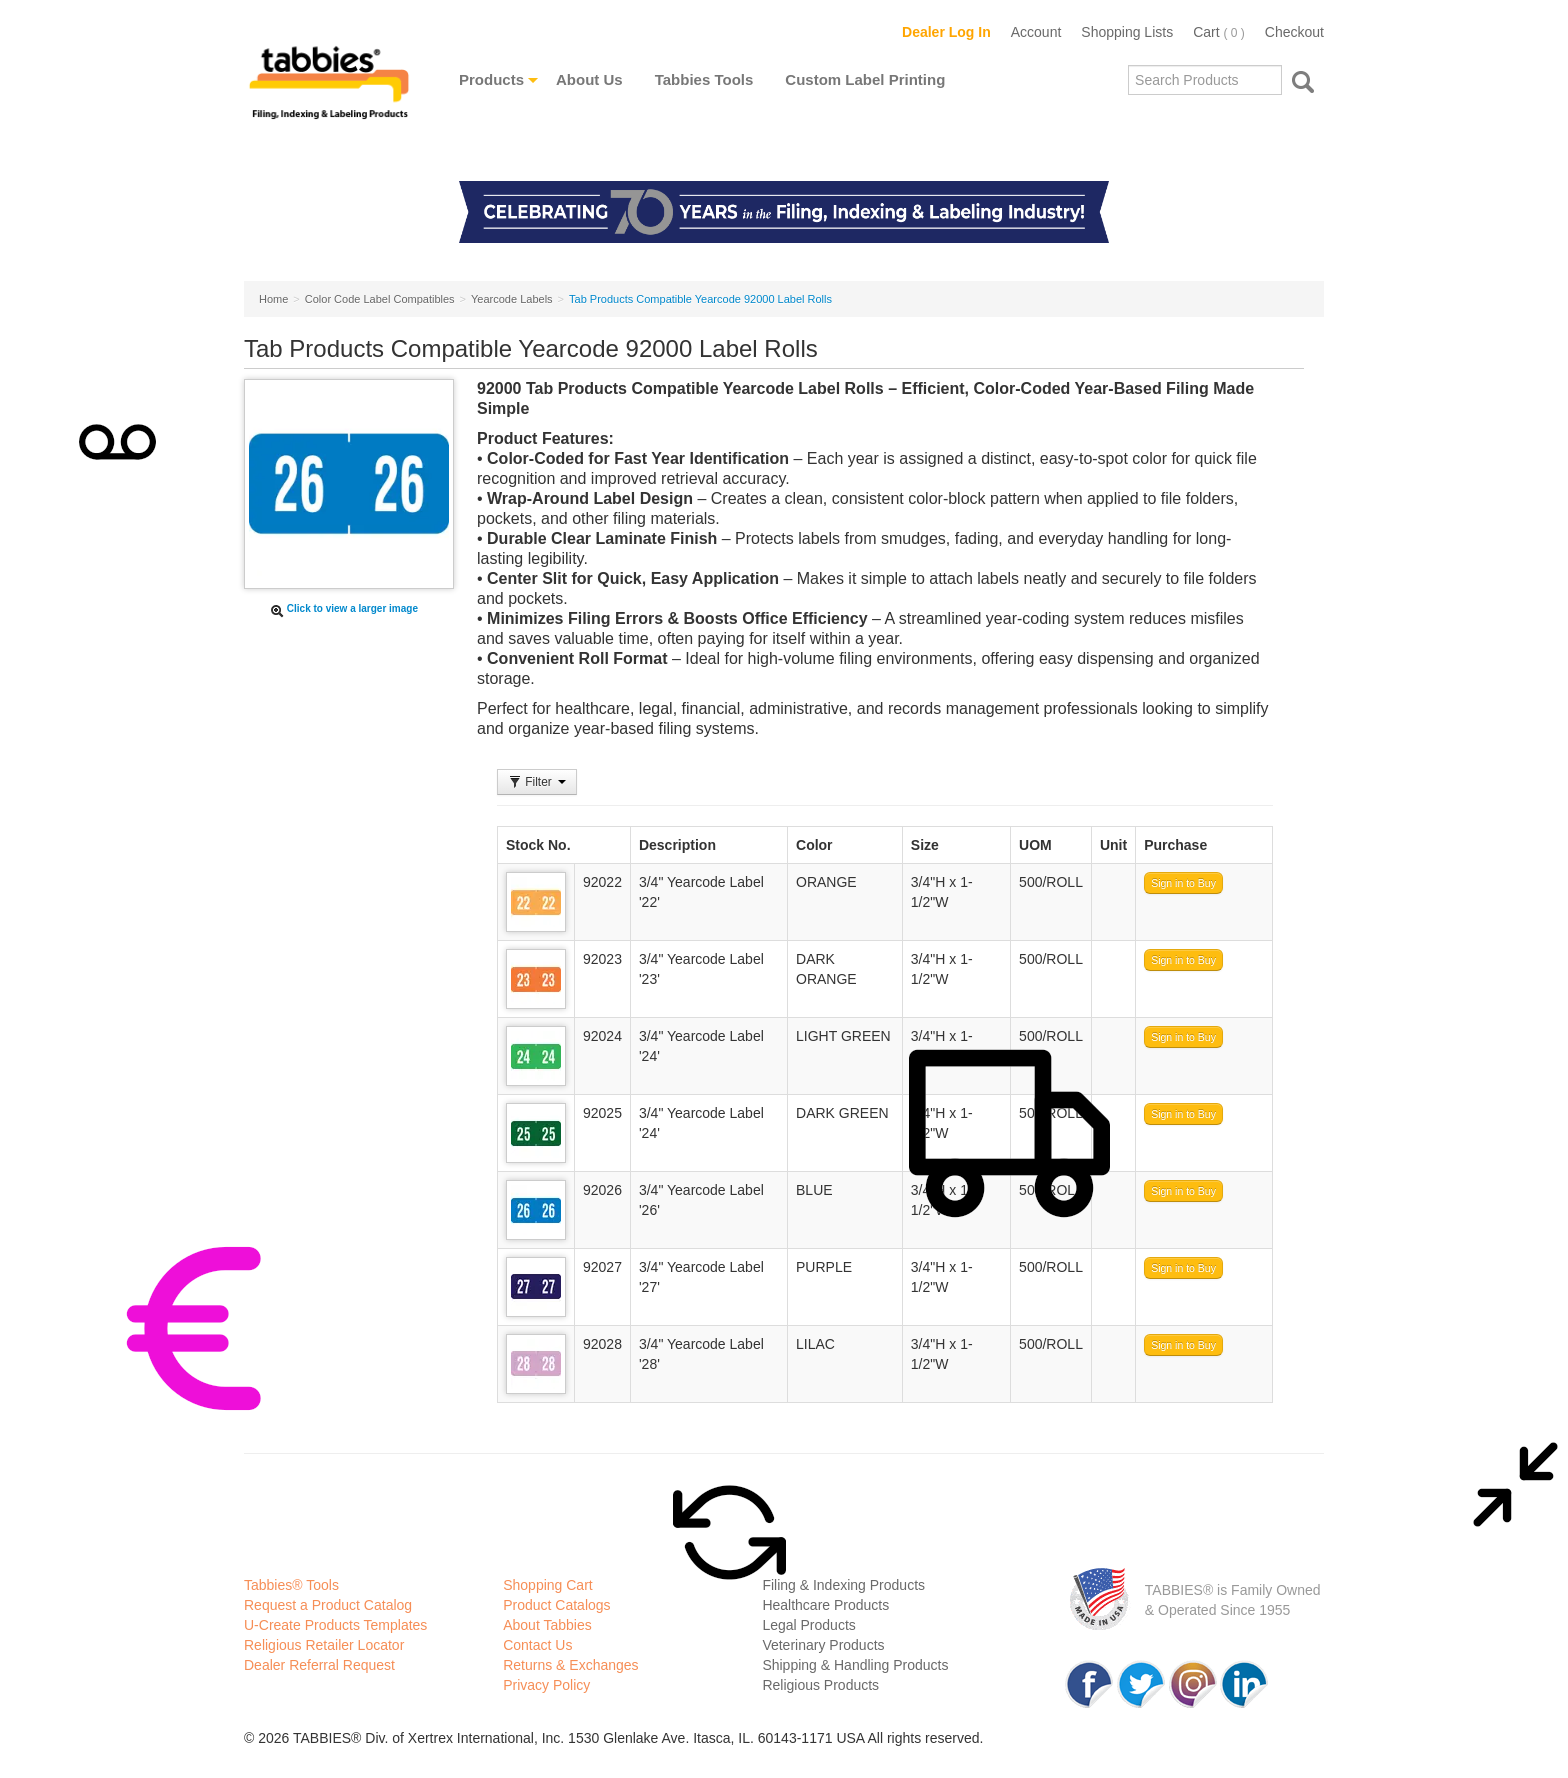 The image size is (1568, 1778). I want to click on access voicemail messages, so click(117, 443).